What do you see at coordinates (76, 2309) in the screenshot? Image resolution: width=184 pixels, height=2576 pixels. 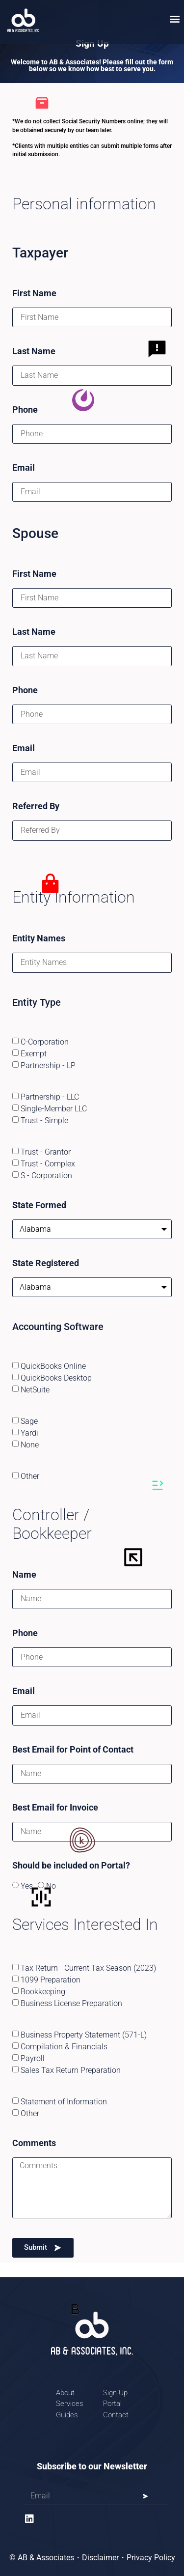 I see `apply bold formatting to selected text` at bounding box center [76, 2309].